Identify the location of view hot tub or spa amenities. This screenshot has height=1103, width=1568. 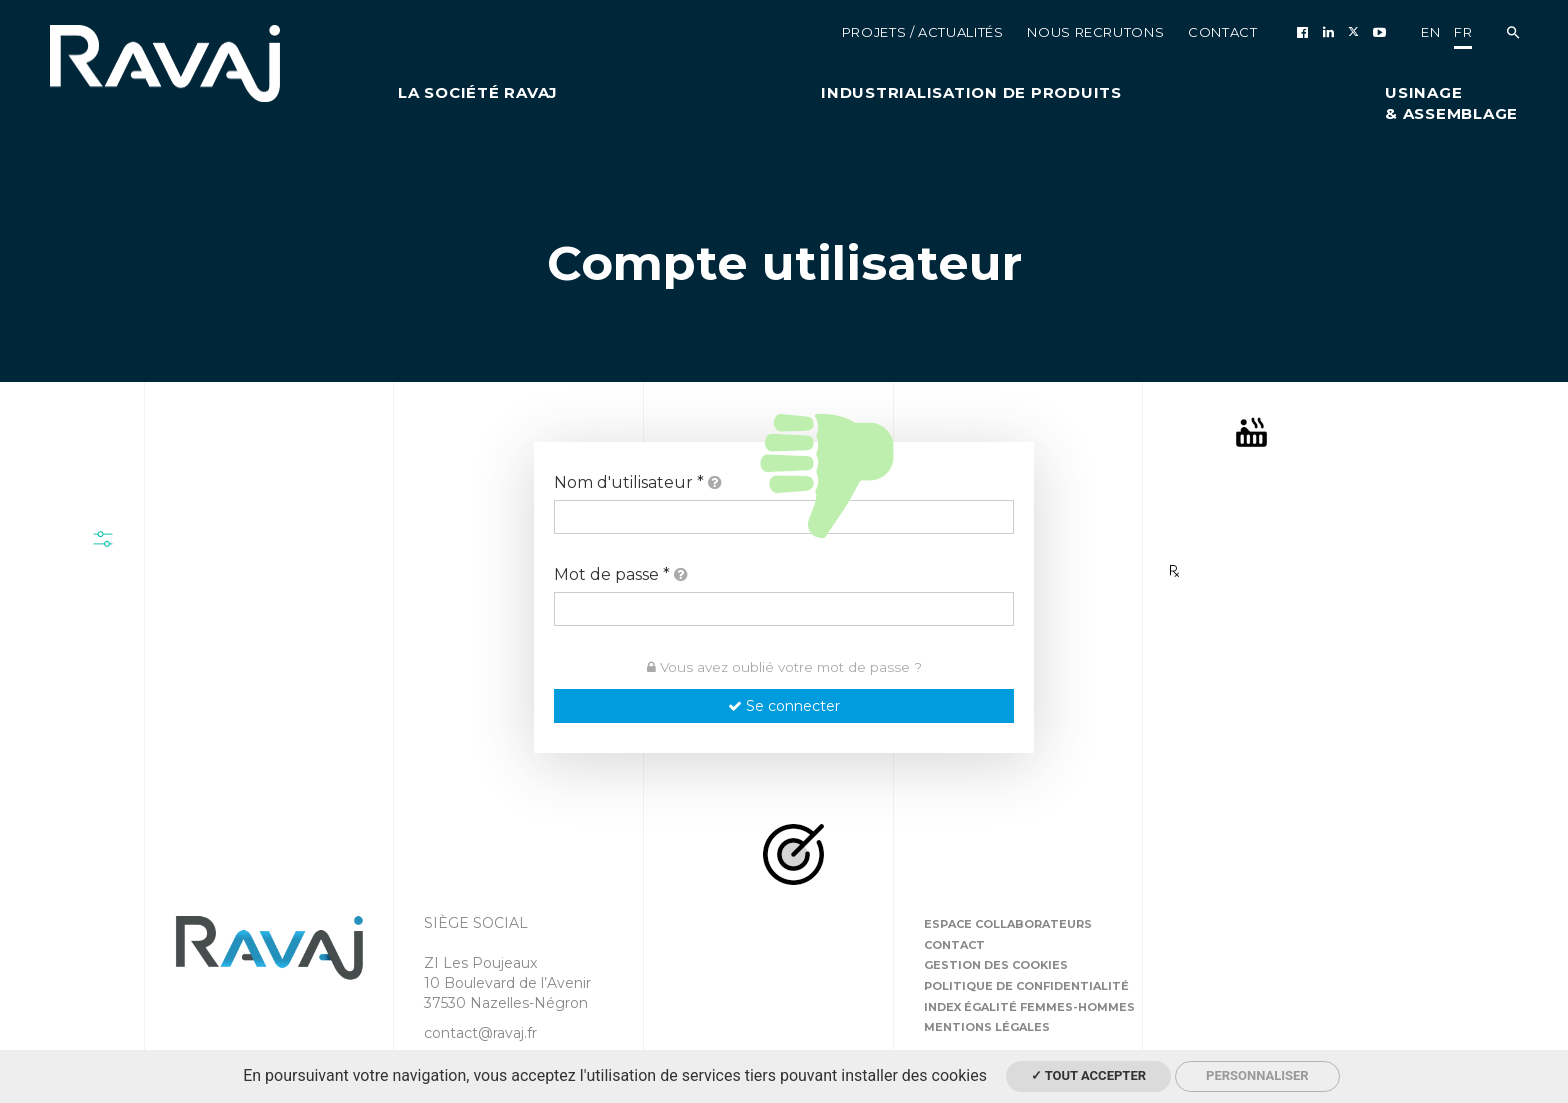
(1251, 431).